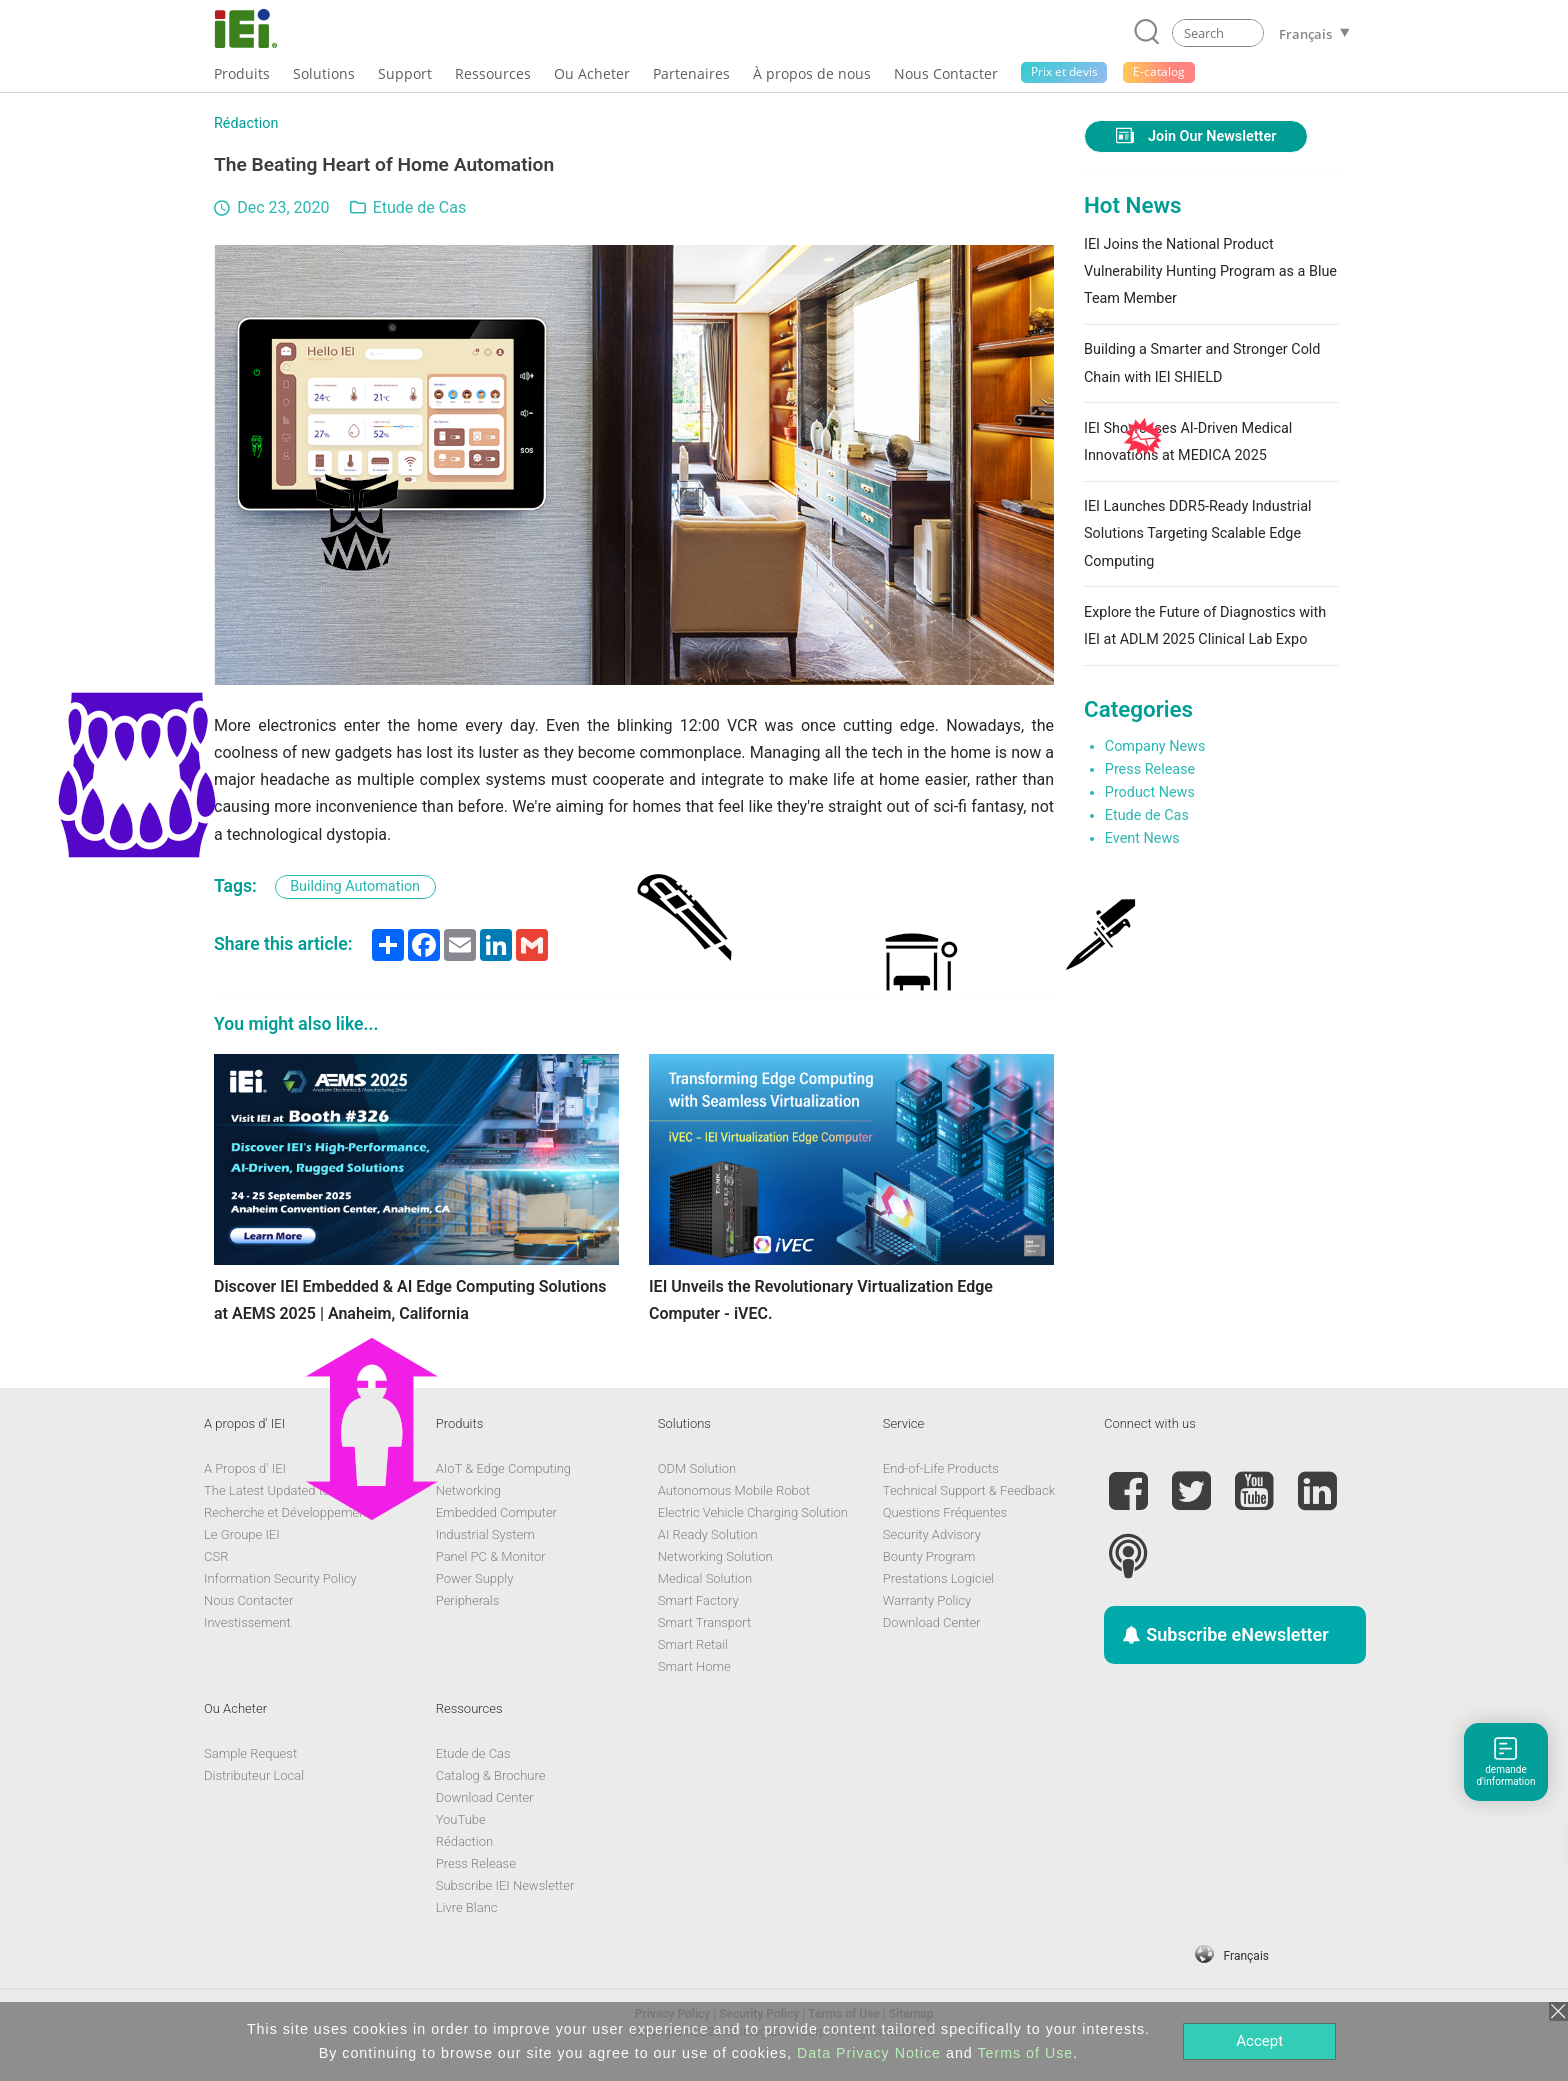 The width and height of the screenshot is (1568, 2081). What do you see at coordinates (137, 775) in the screenshot?
I see `view dental health or teeth status` at bounding box center [137, 775].